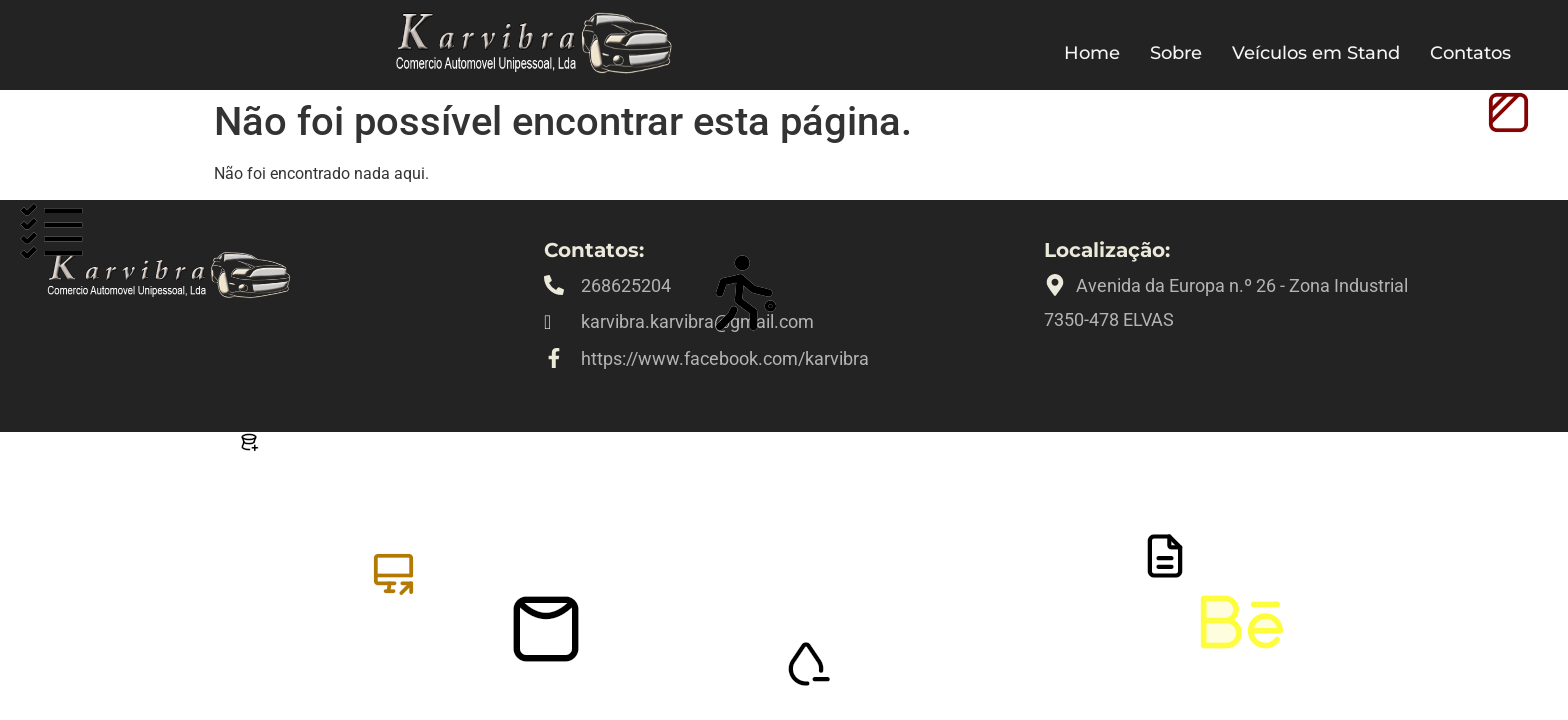 The width and height of the screenshot is (1568, 720). I want to click on add a new diabolo or juggling item, so click(249, 442).